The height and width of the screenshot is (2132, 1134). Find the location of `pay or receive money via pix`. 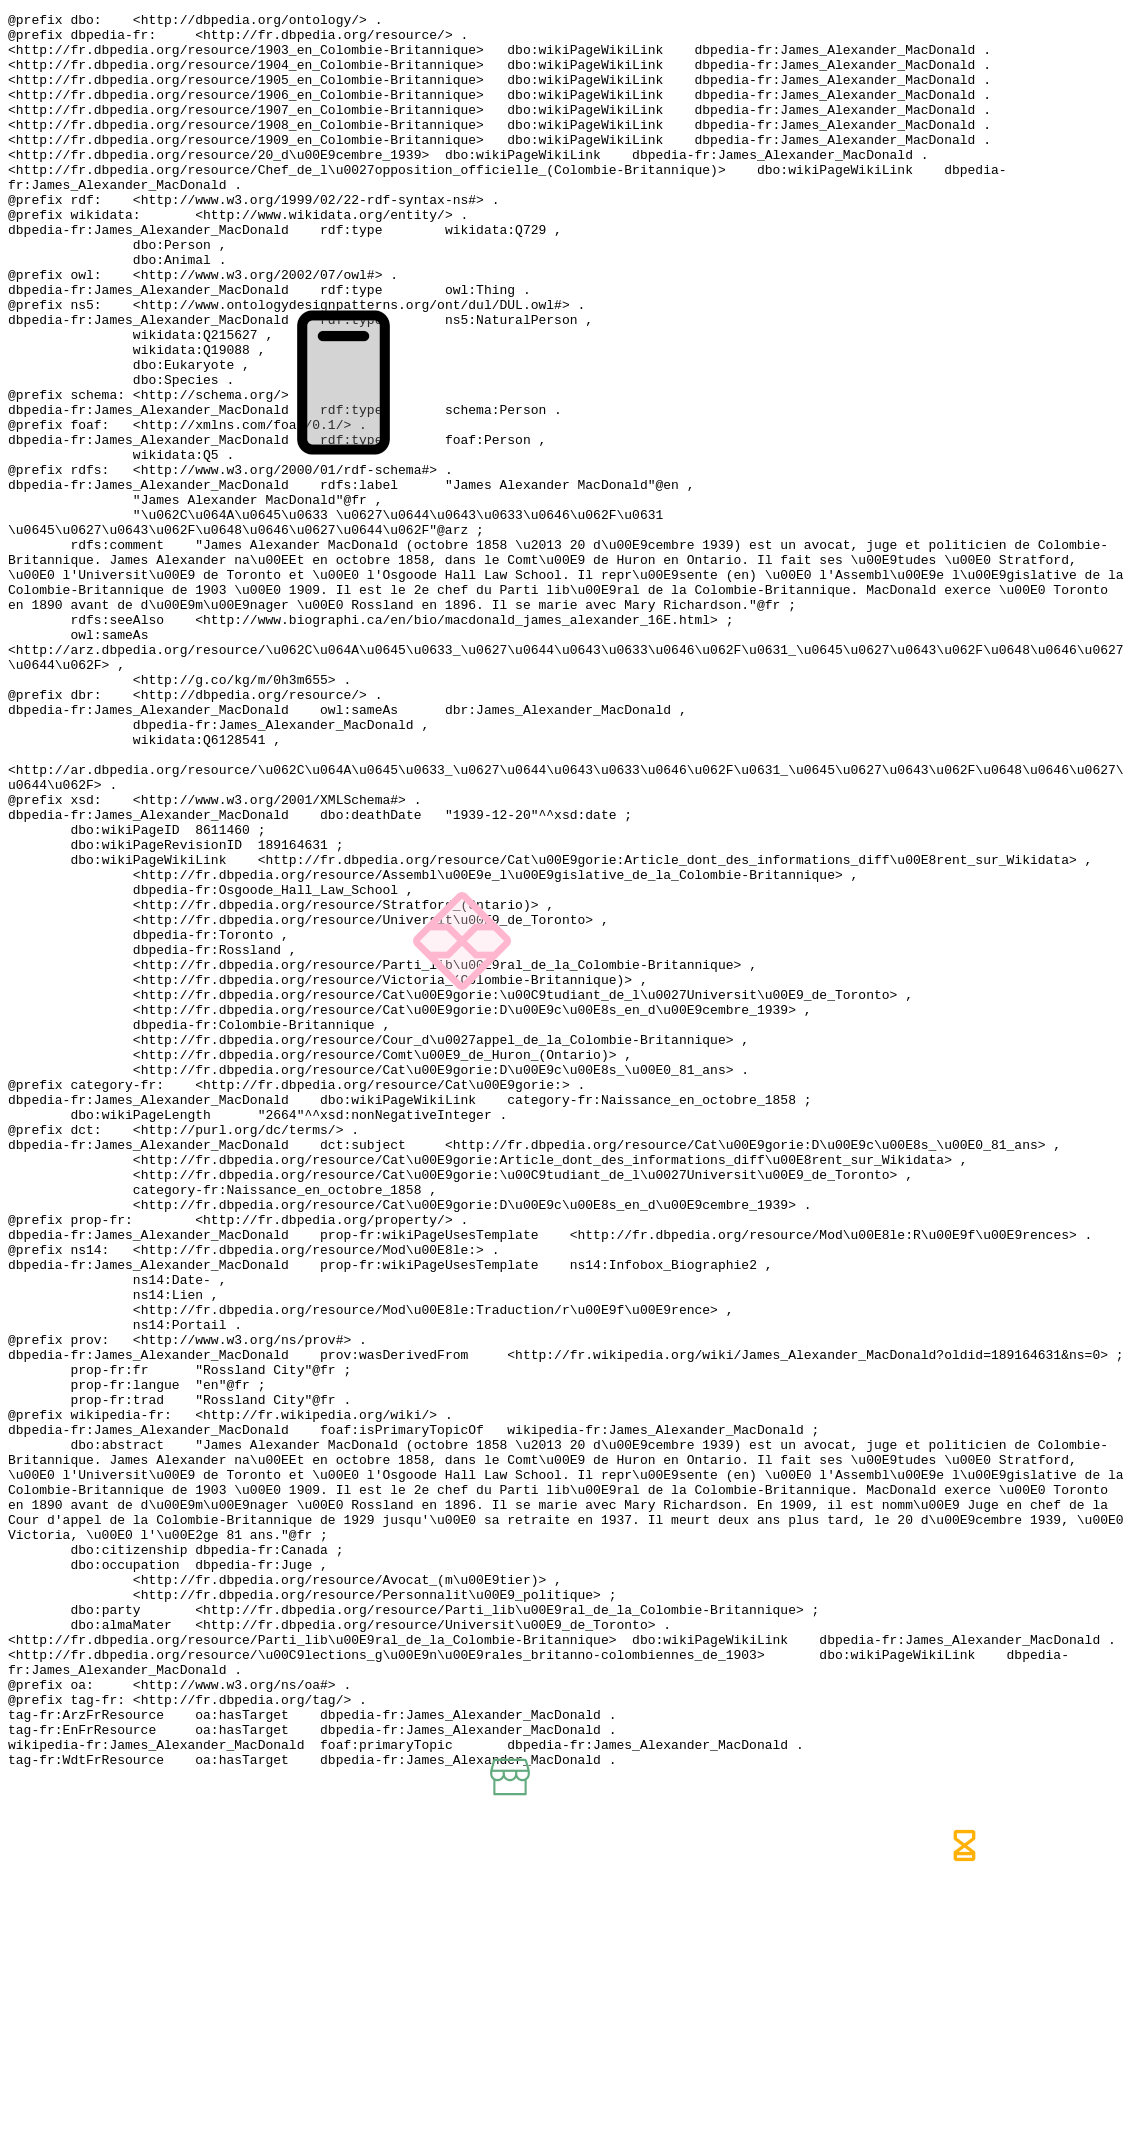

pay or receive money via pix is located at coordinates (462, 941).